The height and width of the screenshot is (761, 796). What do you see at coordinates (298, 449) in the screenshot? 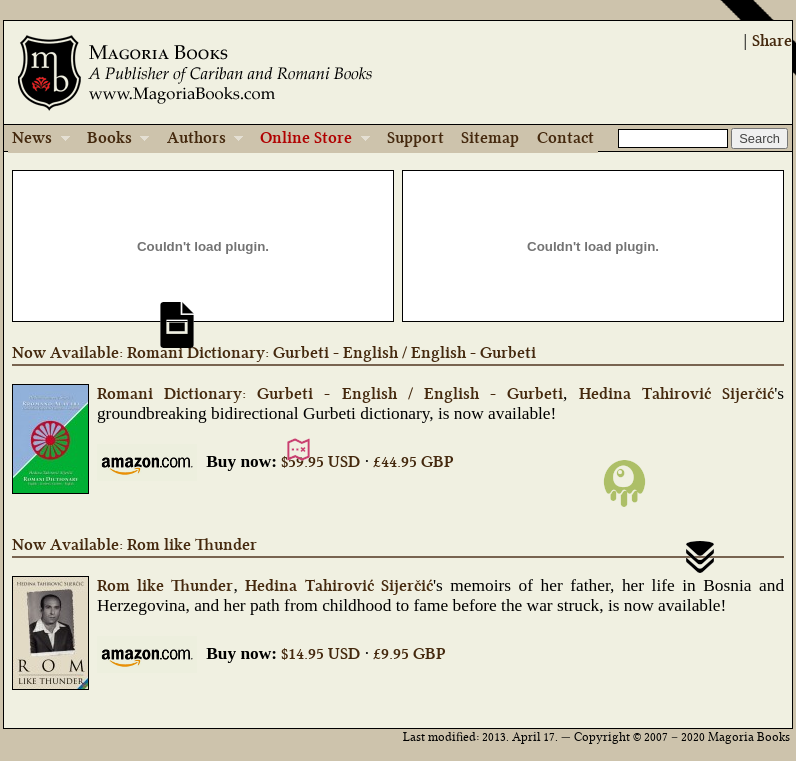
I see `view treasure map or hidden location` at bounding box center [298, 449].